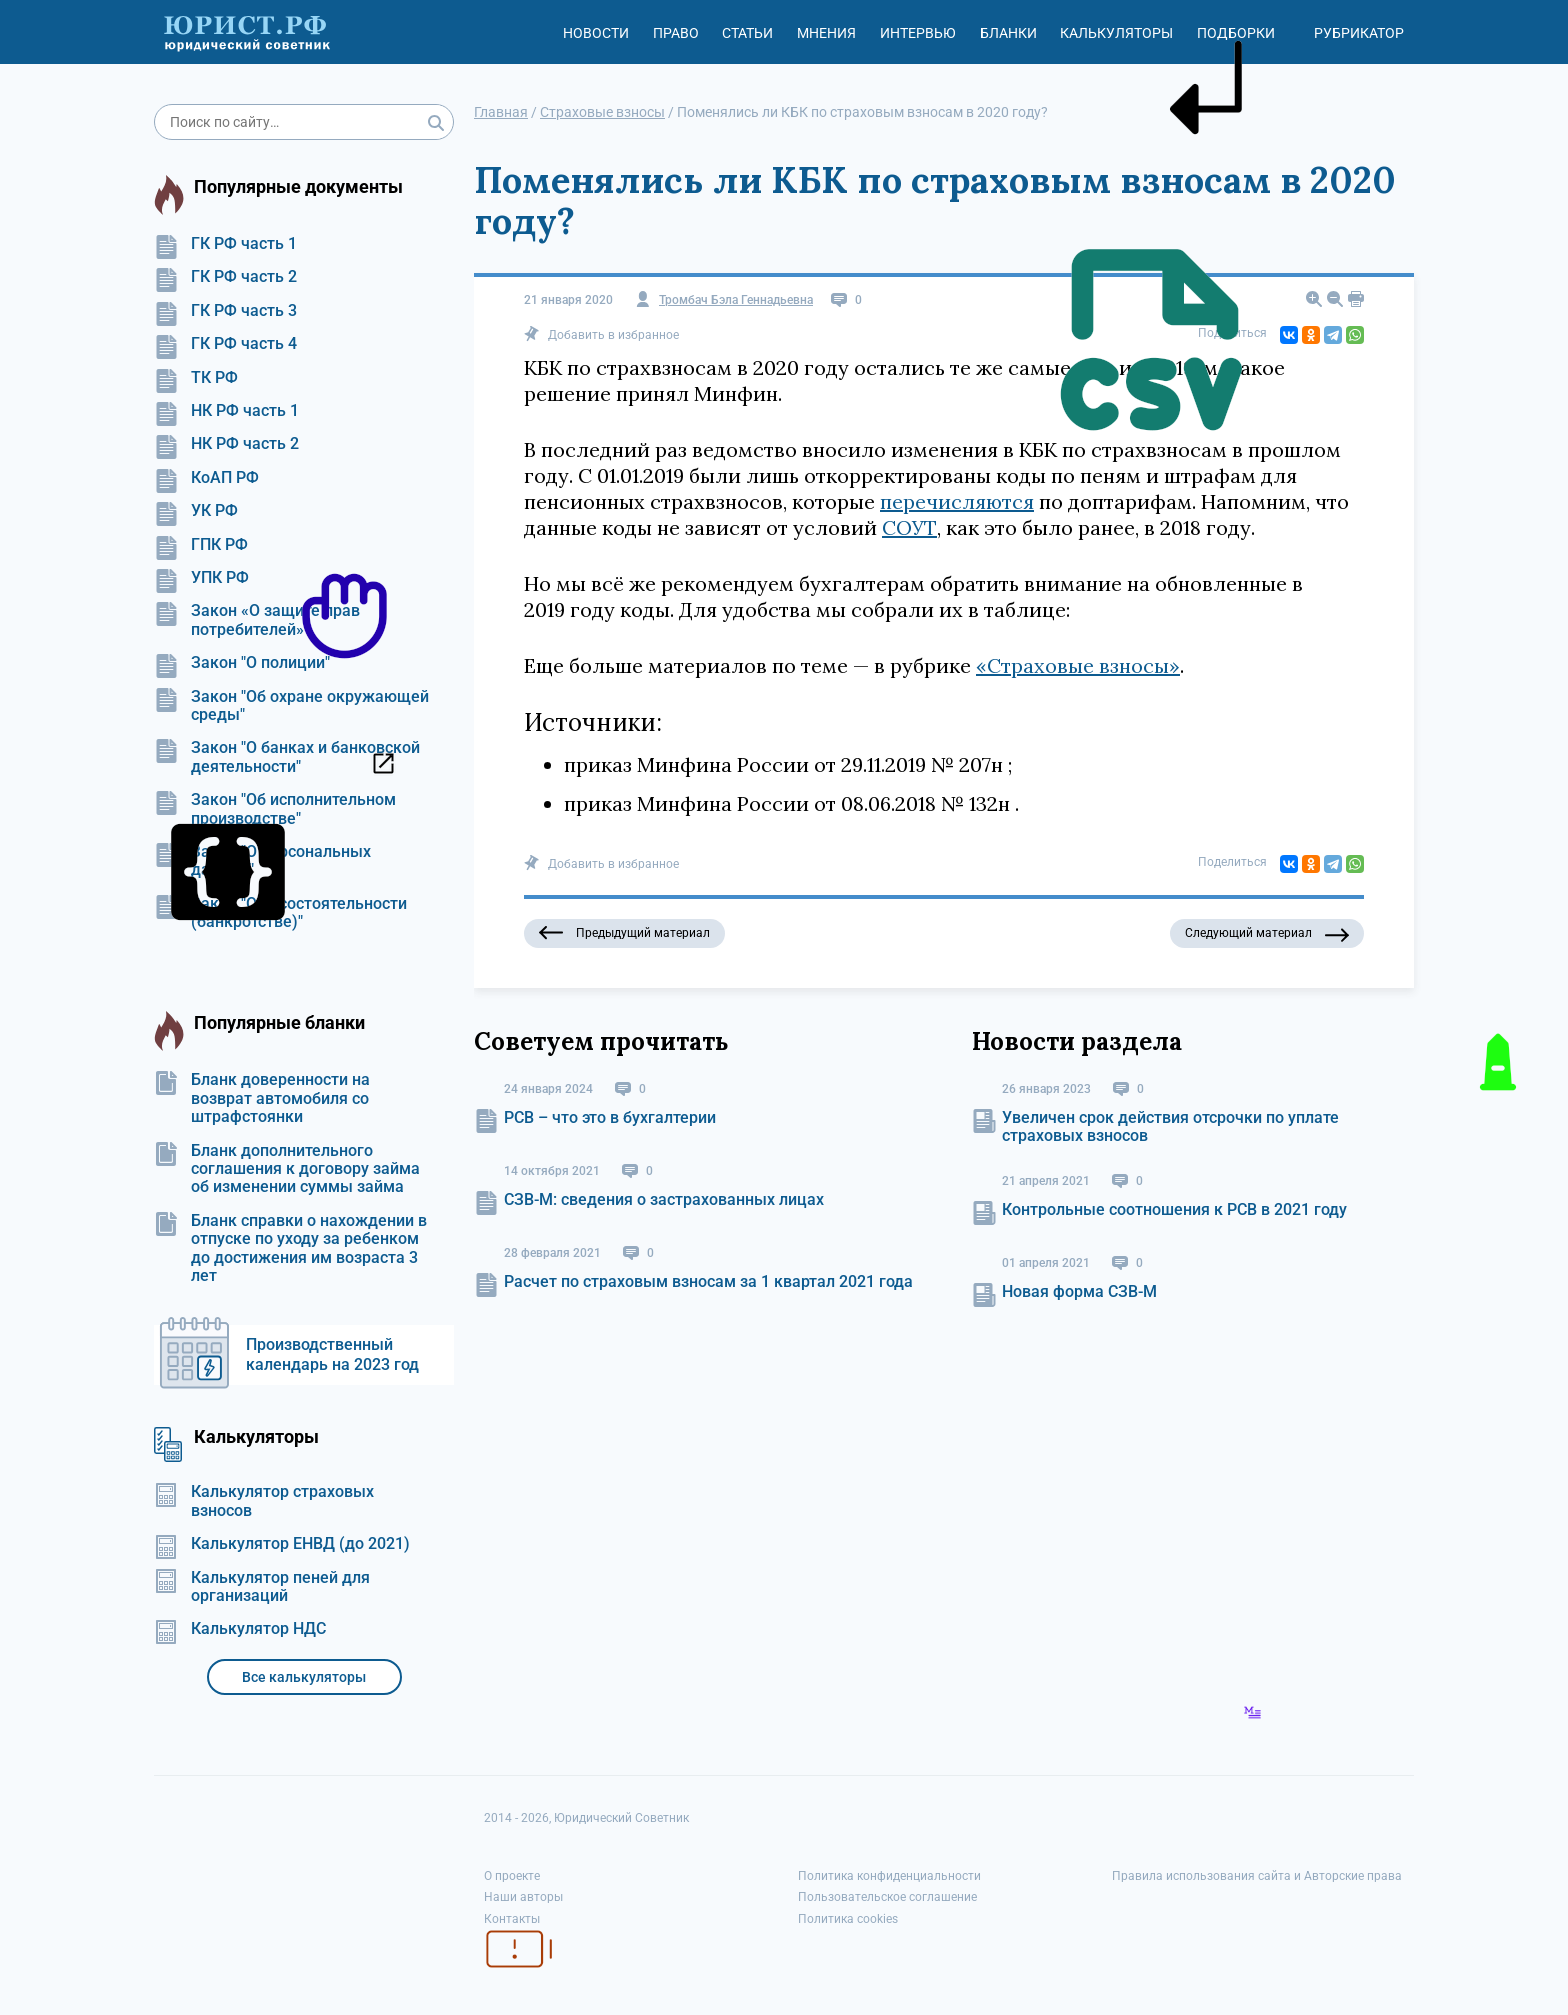 This screenshot has width=1568, height=2015. What do you see at coordinates (1252, 1712) in the screenshot?
I see `read article on medium` at bounding box center [1252, 1712].